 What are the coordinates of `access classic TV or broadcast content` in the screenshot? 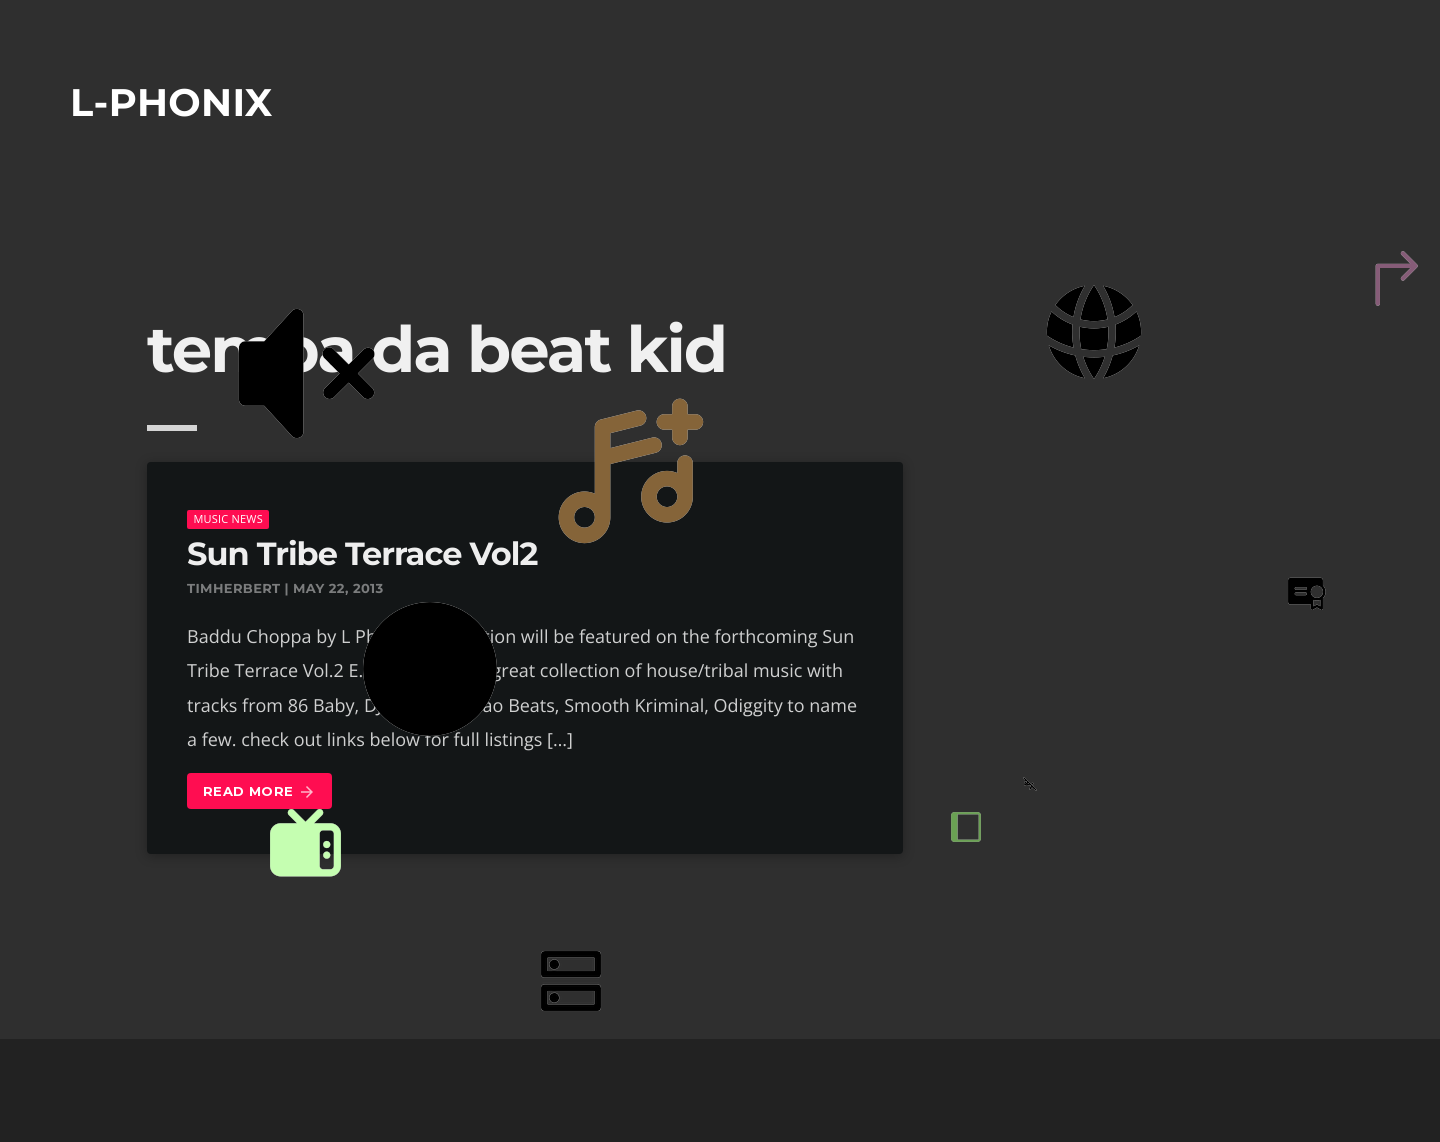 It's located at (305, 844).